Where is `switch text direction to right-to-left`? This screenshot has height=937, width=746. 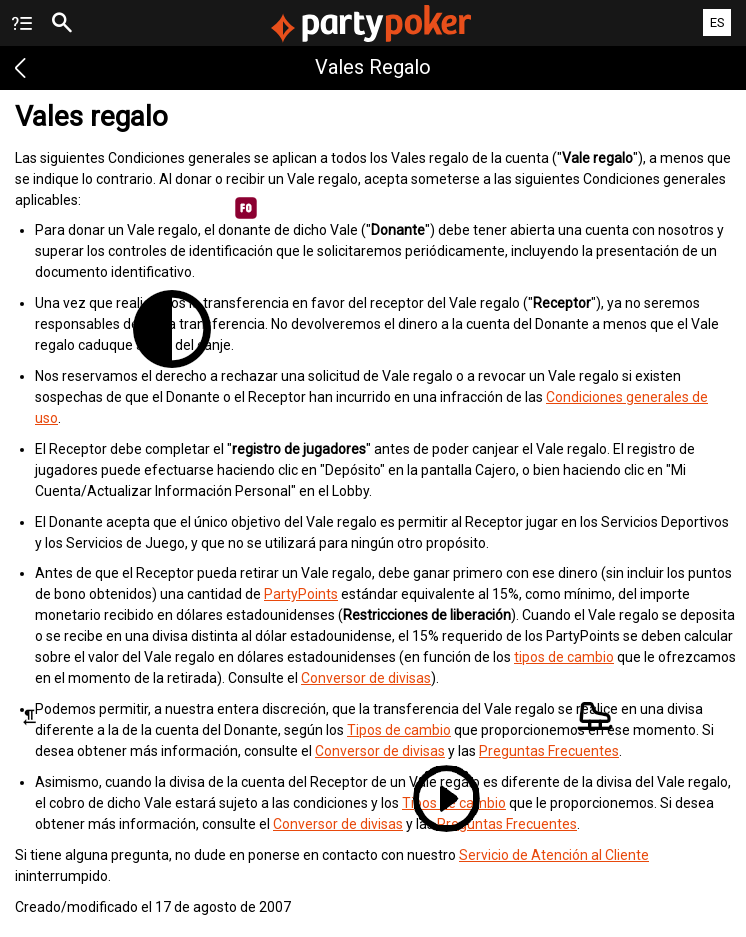 switch text direction to right-to-left is located at coordinates (29, 717).